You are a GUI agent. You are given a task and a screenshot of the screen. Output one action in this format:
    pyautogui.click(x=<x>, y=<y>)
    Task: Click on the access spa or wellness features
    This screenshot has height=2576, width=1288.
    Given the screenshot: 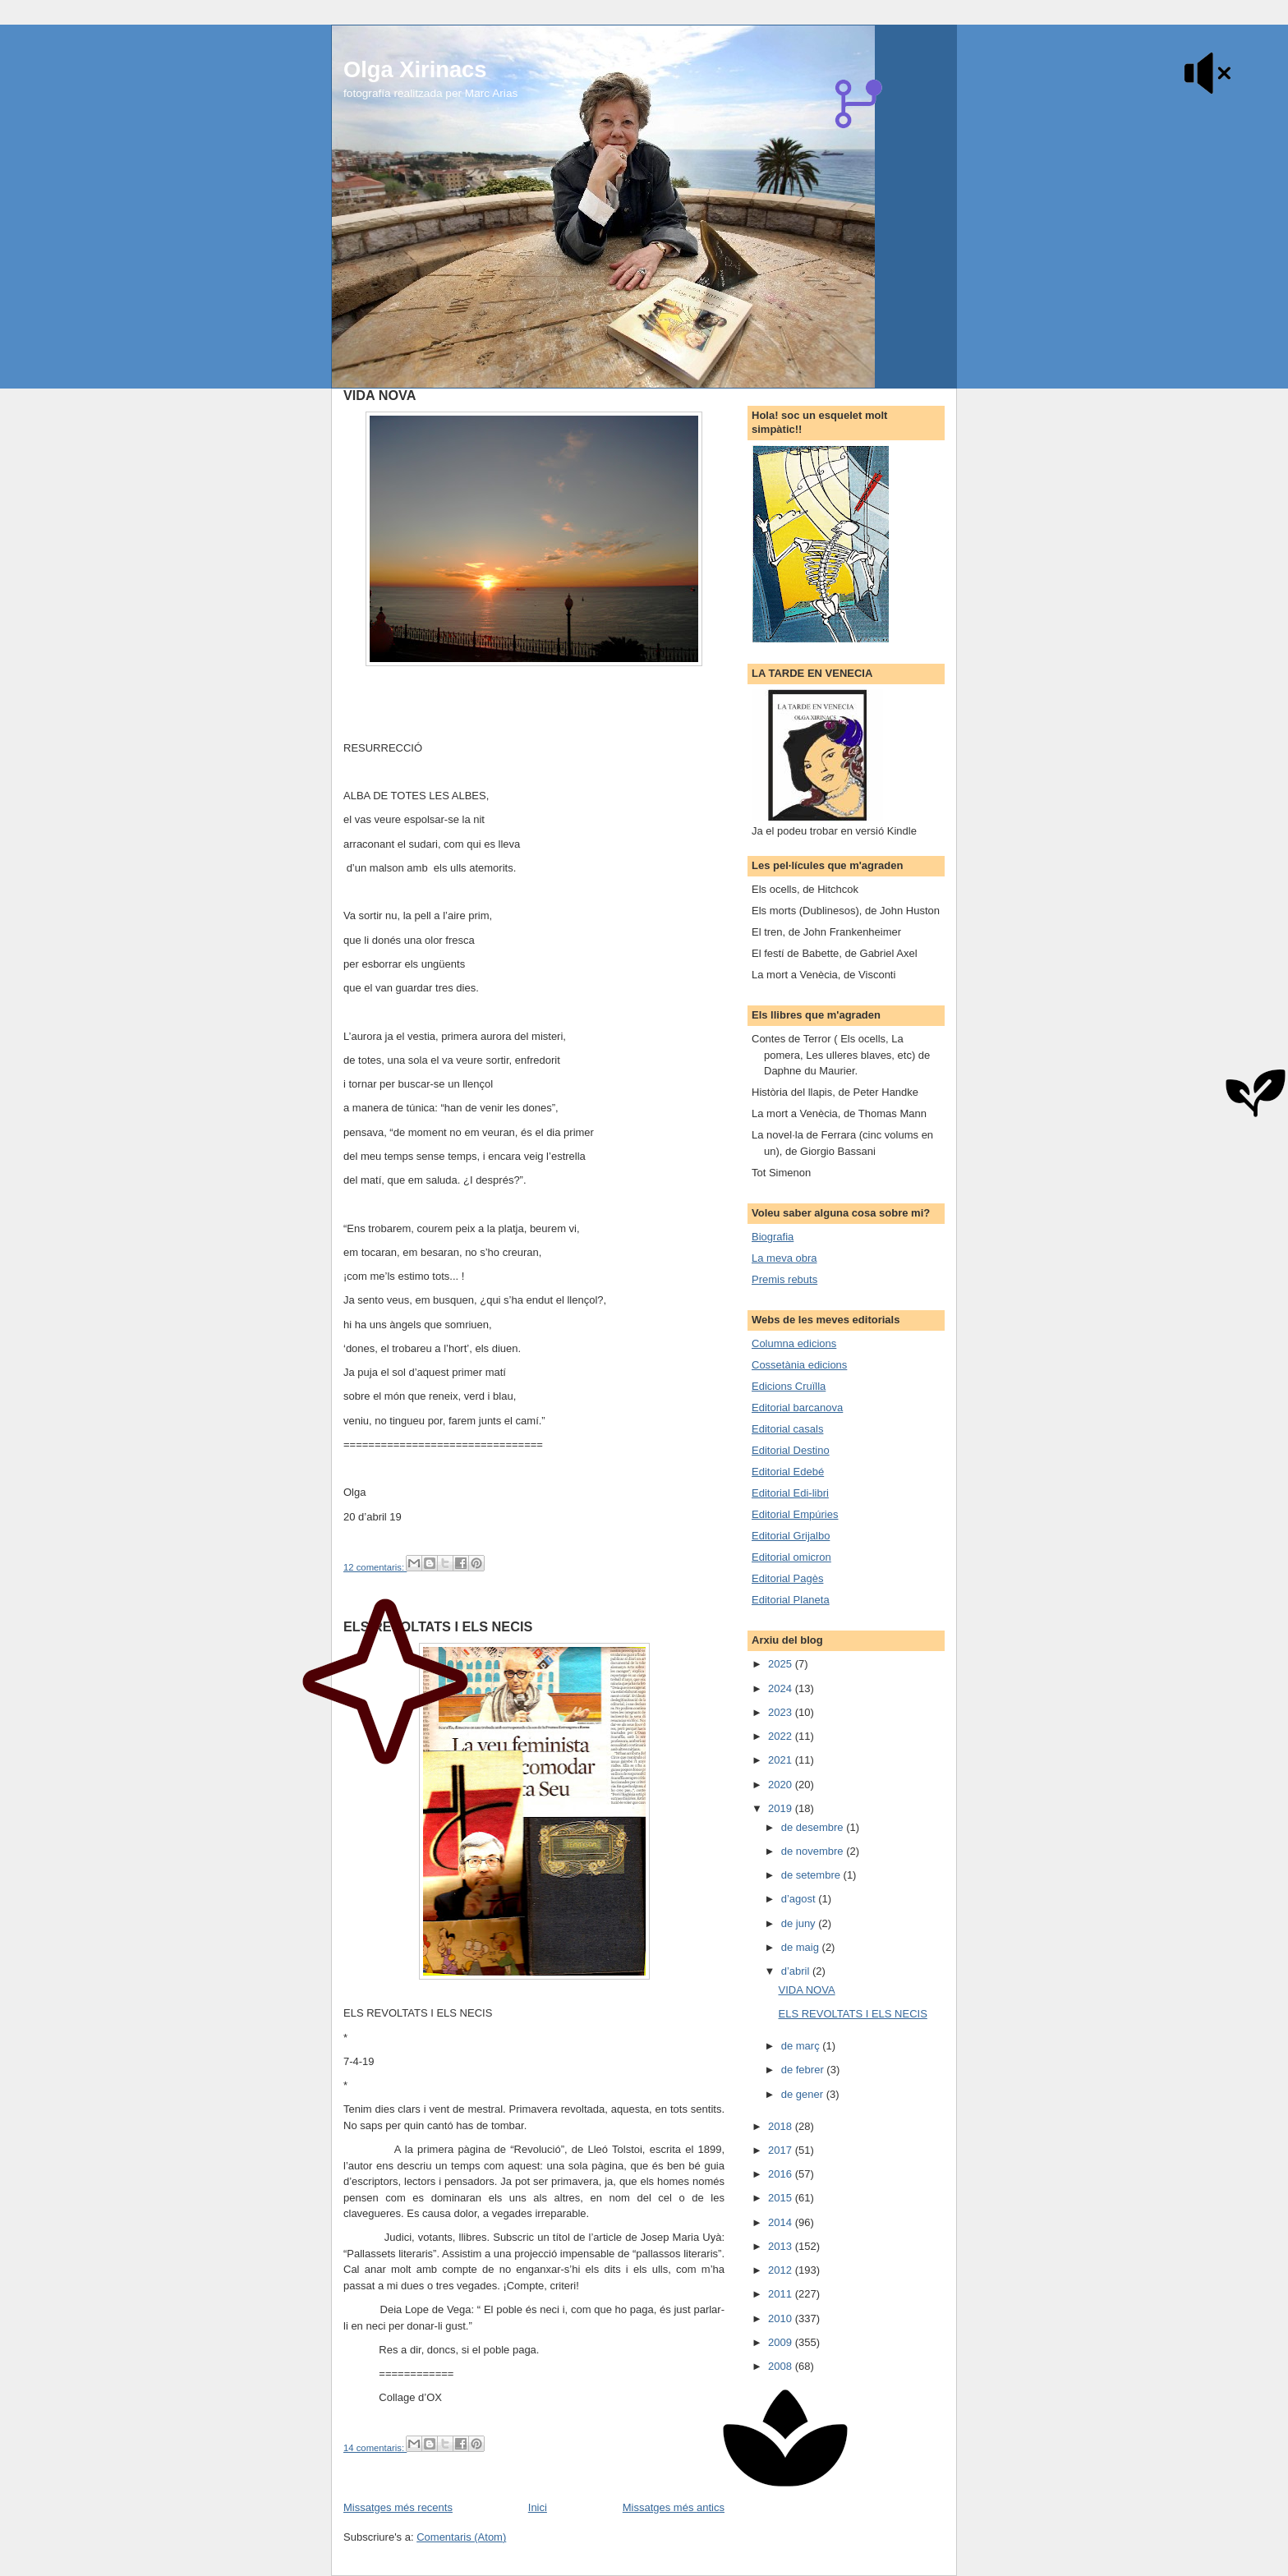 What is the action you would take?
    pyautogui.click(x=785, y=2438)
    